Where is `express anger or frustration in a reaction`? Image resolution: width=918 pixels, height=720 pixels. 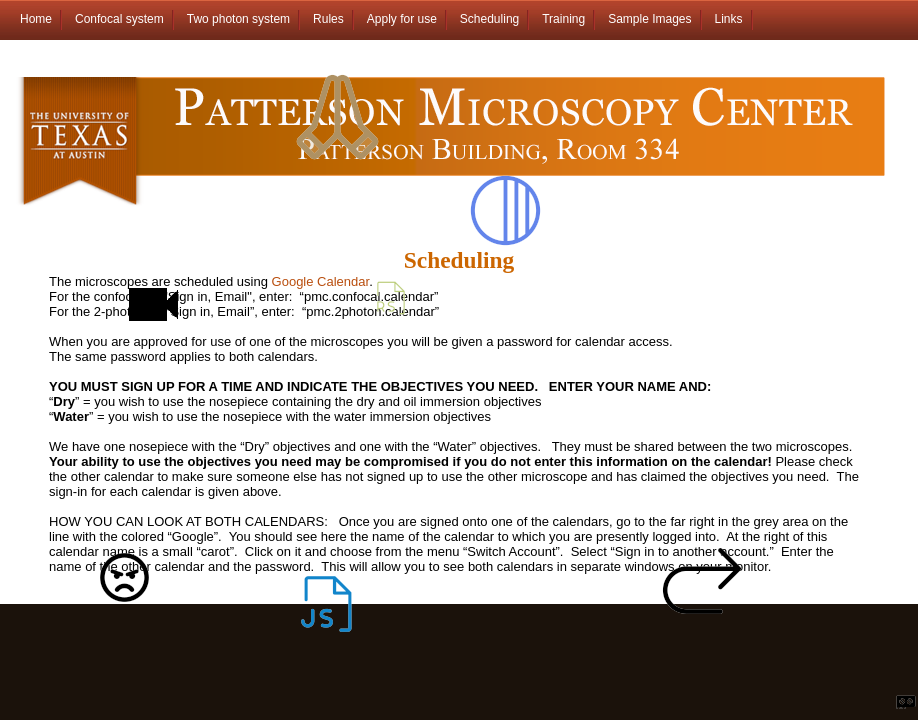
express anger or frustration in a reaction is located at coordinates (124, 577).